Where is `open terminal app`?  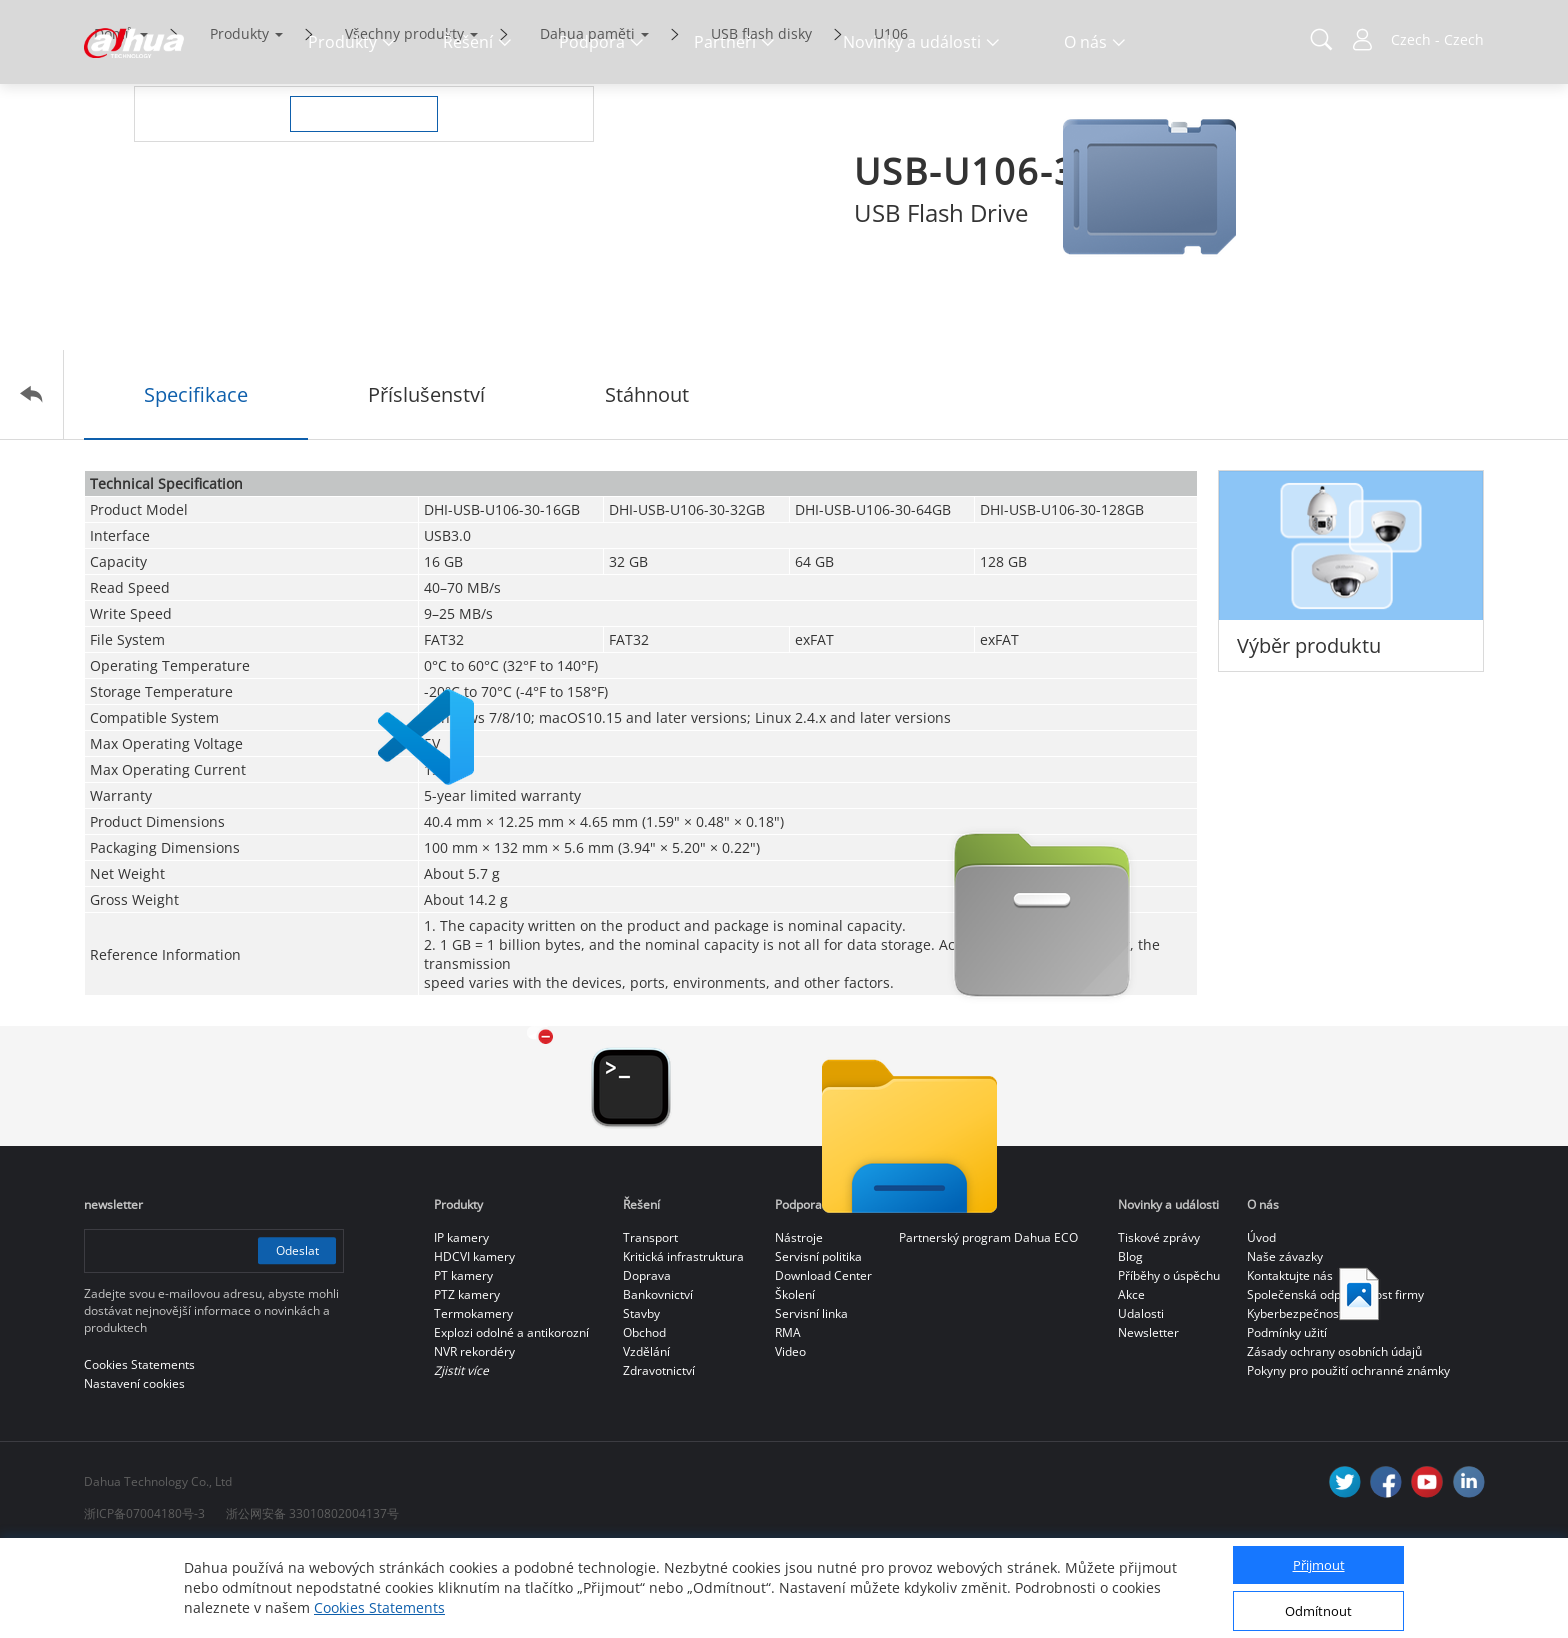
open terminal app is located at coordinates (631, 1087).